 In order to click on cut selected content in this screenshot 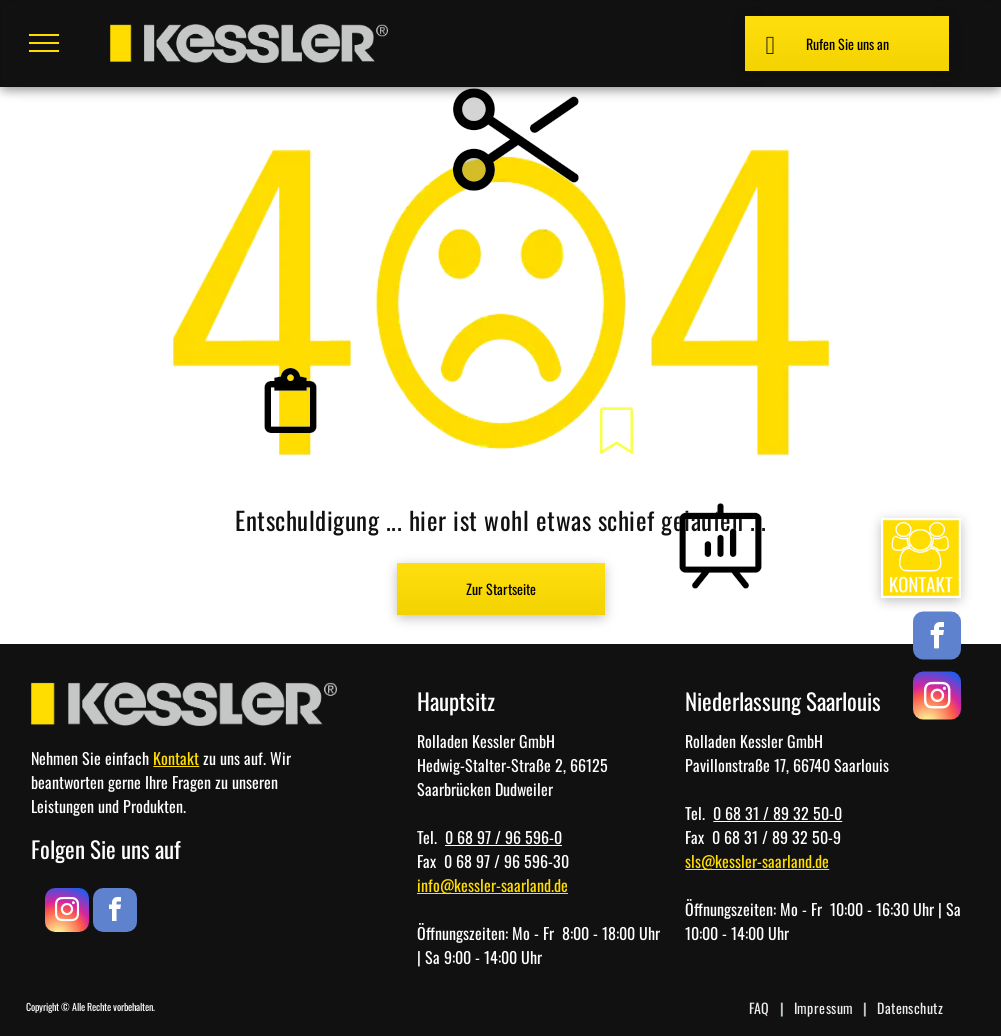, I will do `click(513, 139)`.